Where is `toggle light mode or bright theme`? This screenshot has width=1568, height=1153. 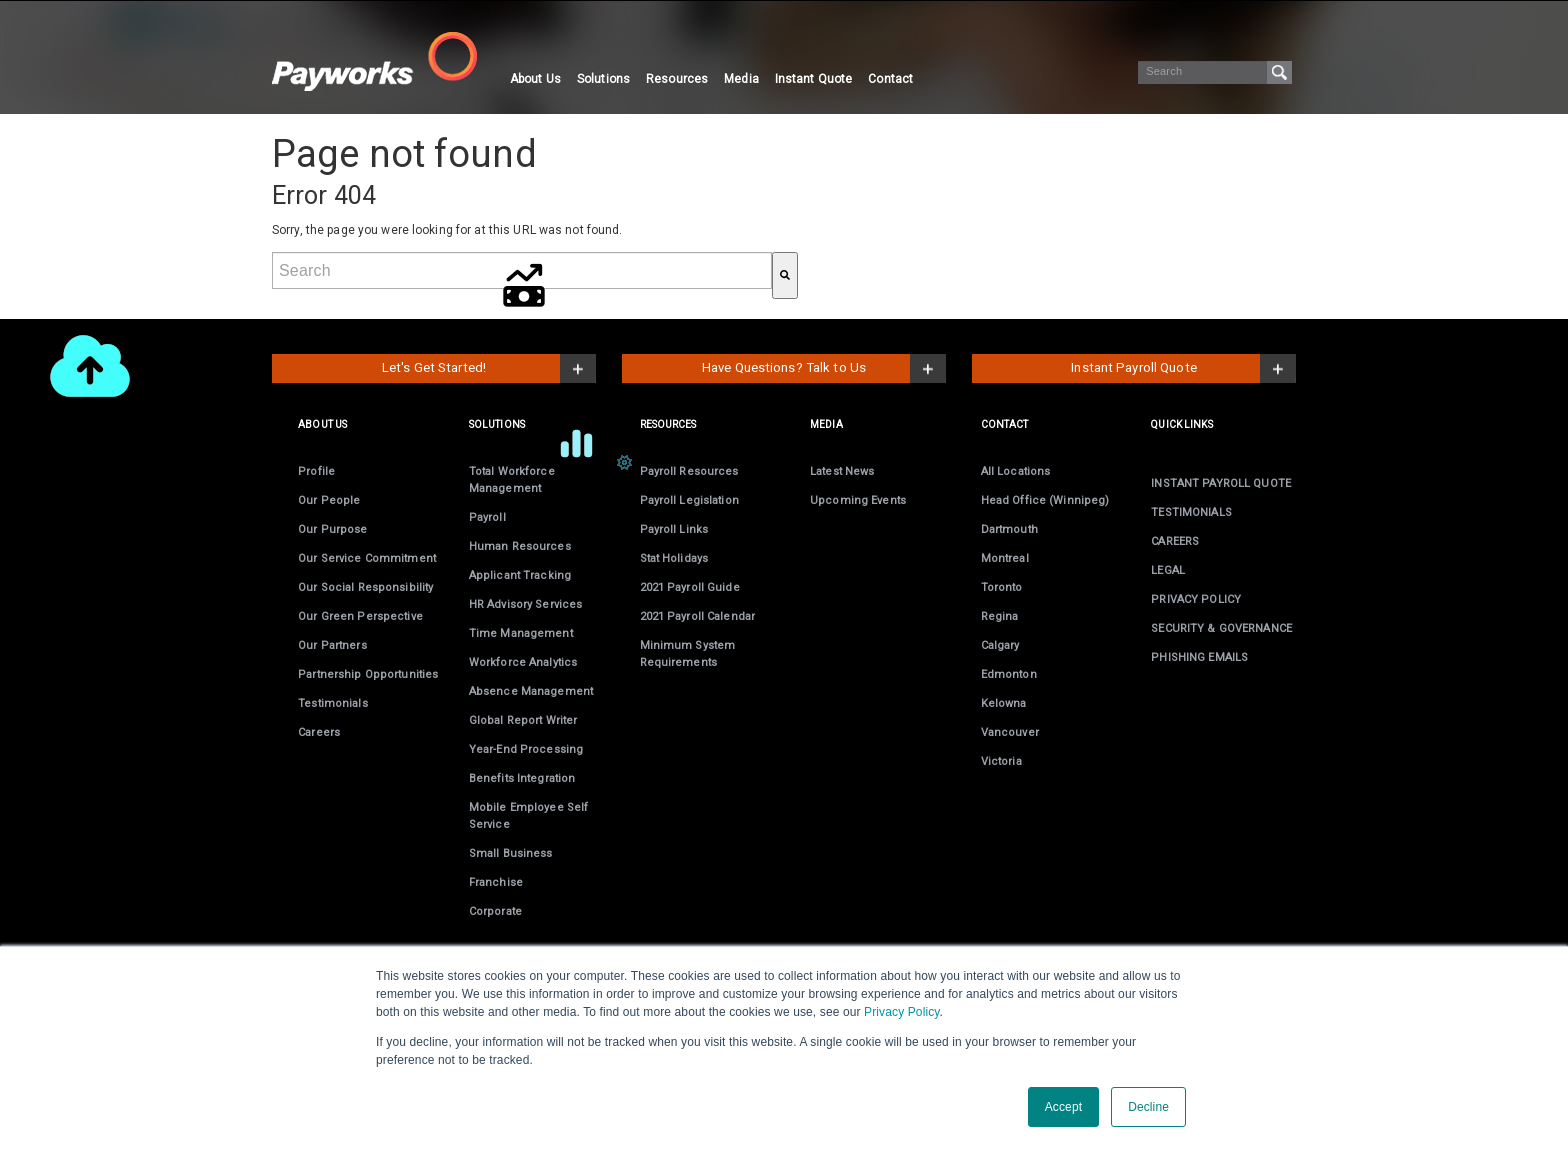
toggle light mode or bright theme is located at coordinates (624, 462).